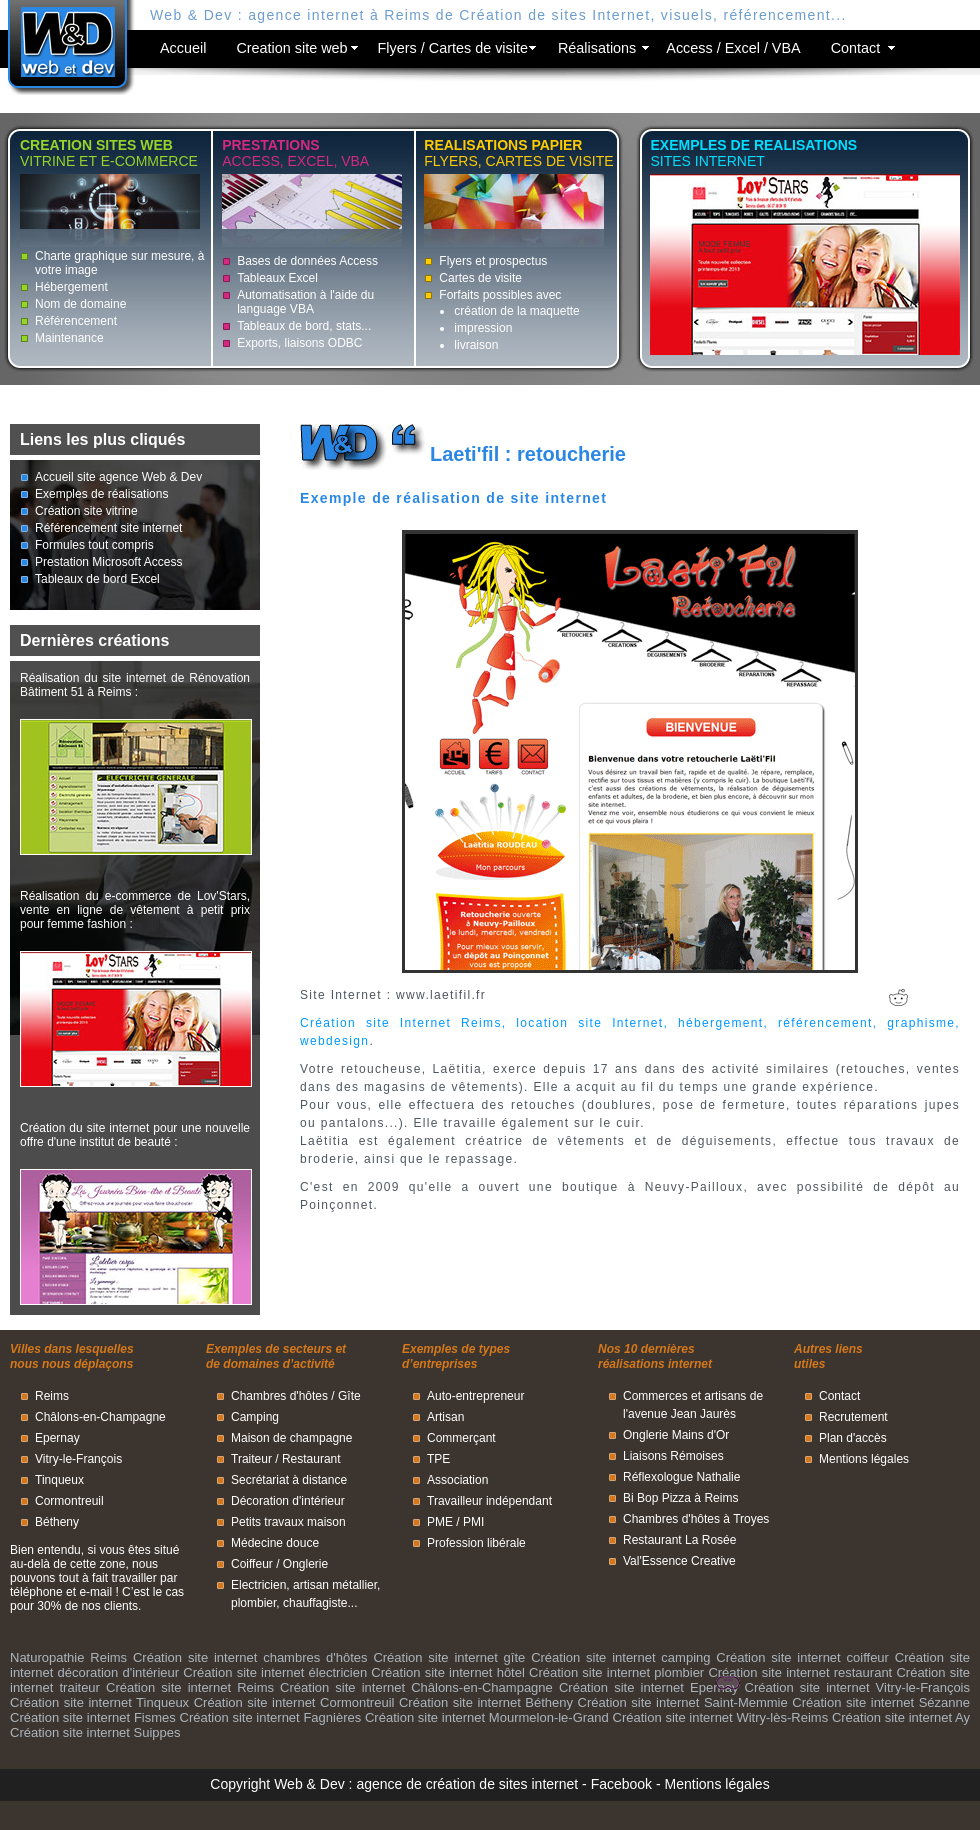  What do you see at coordinates (728, 1683) in the screenshot?
I see `access virtual reality or AR settings` at bounding box center [728, 1683].